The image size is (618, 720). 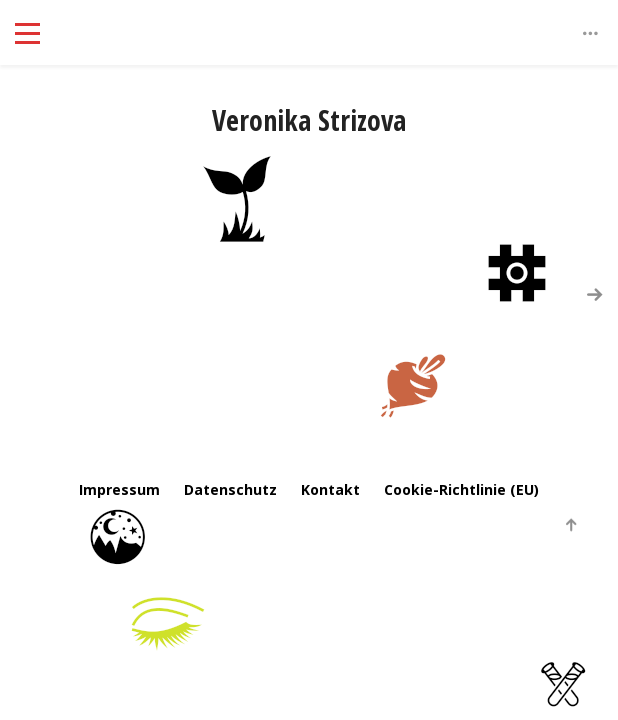 What do you see at coordinates (237, 199) in the screenshot?
I see `start a new garden or planting activity` at bounding box center [237, 199].